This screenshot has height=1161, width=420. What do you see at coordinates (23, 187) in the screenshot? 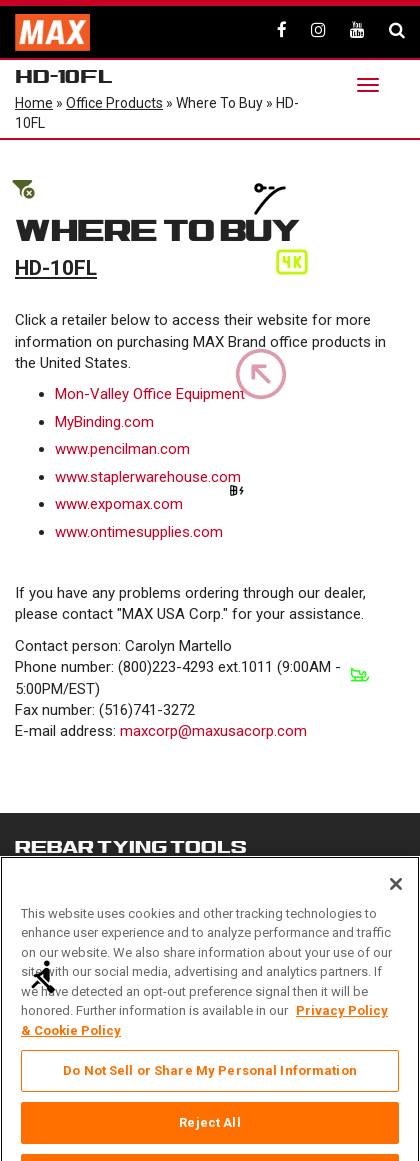
I see `clear all active filters` at bounding box center [23, 187].